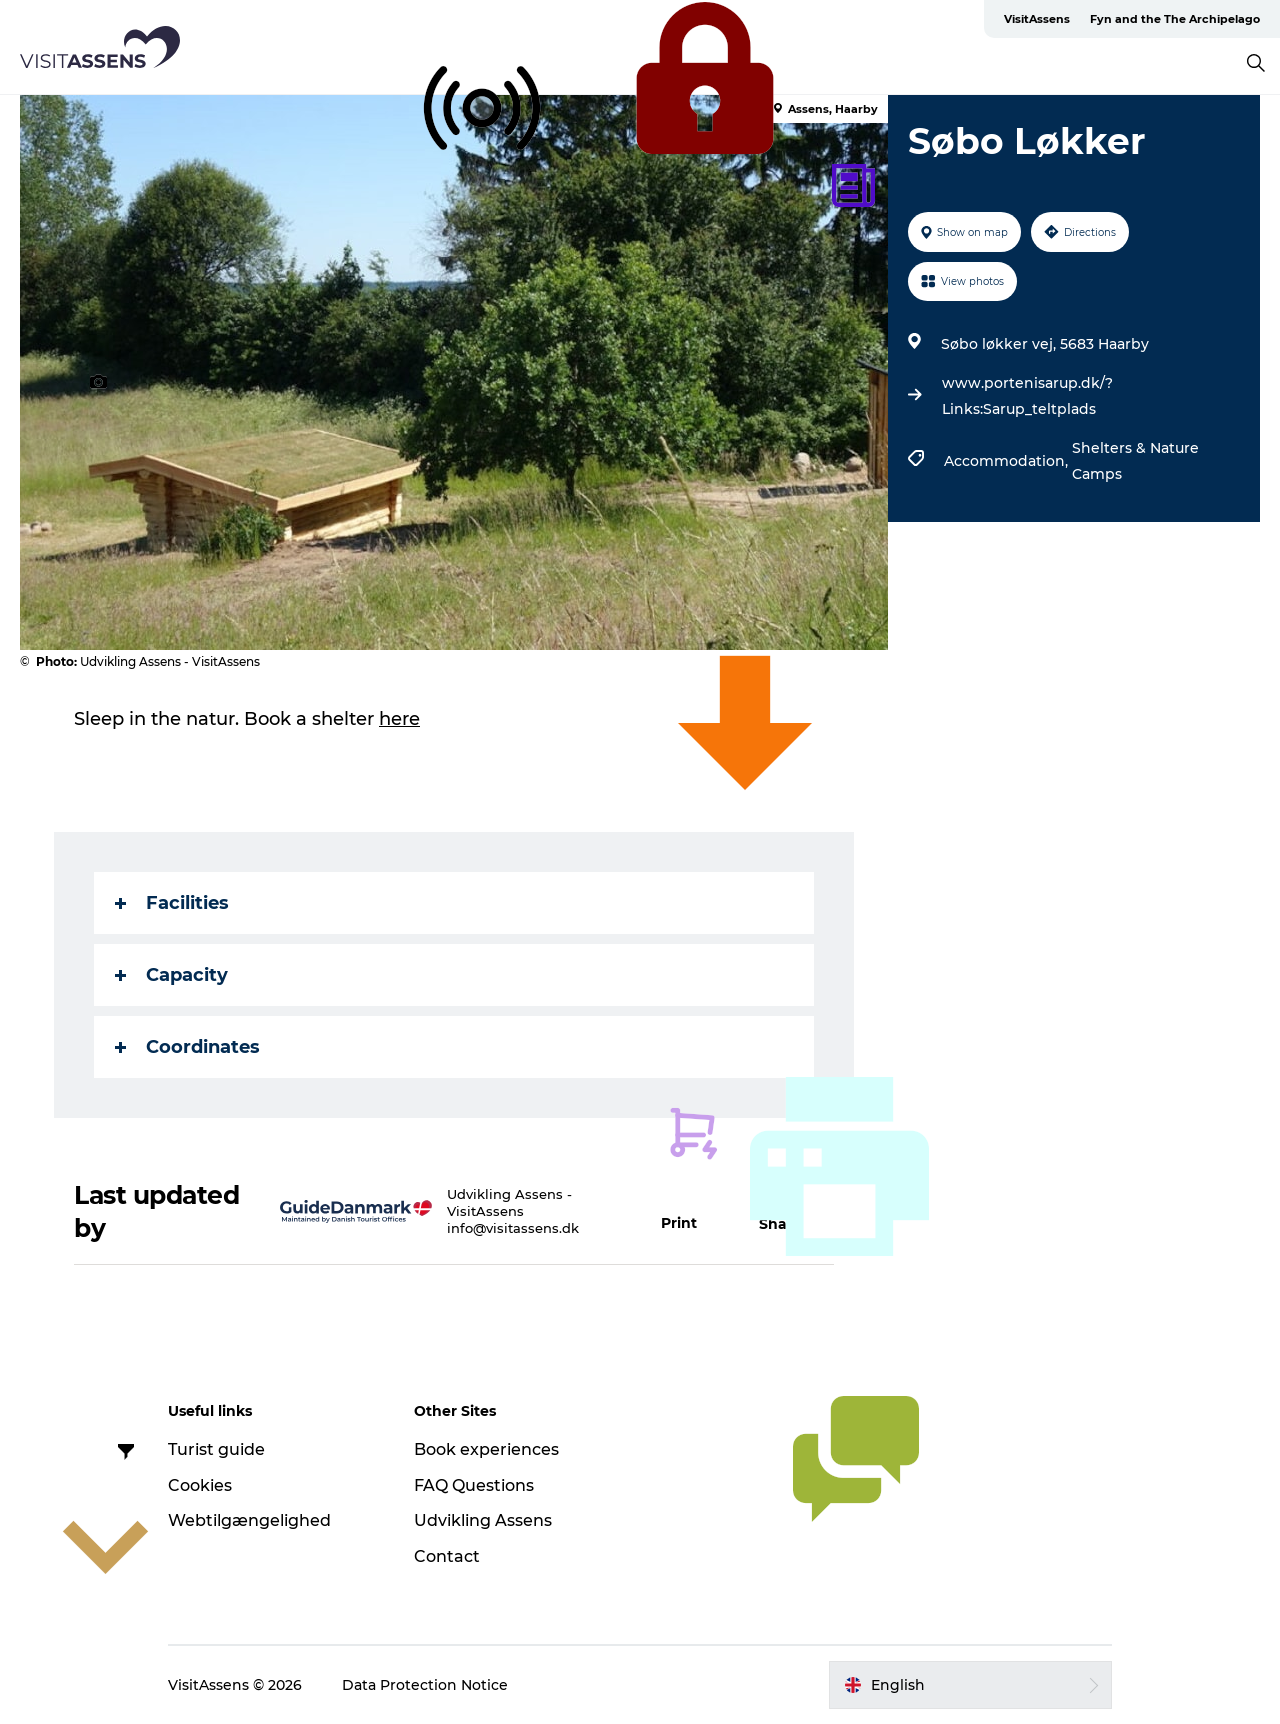 This screenshot has width=1280, height=1724. I want to click on filter or sort content, so click(126, 1452).